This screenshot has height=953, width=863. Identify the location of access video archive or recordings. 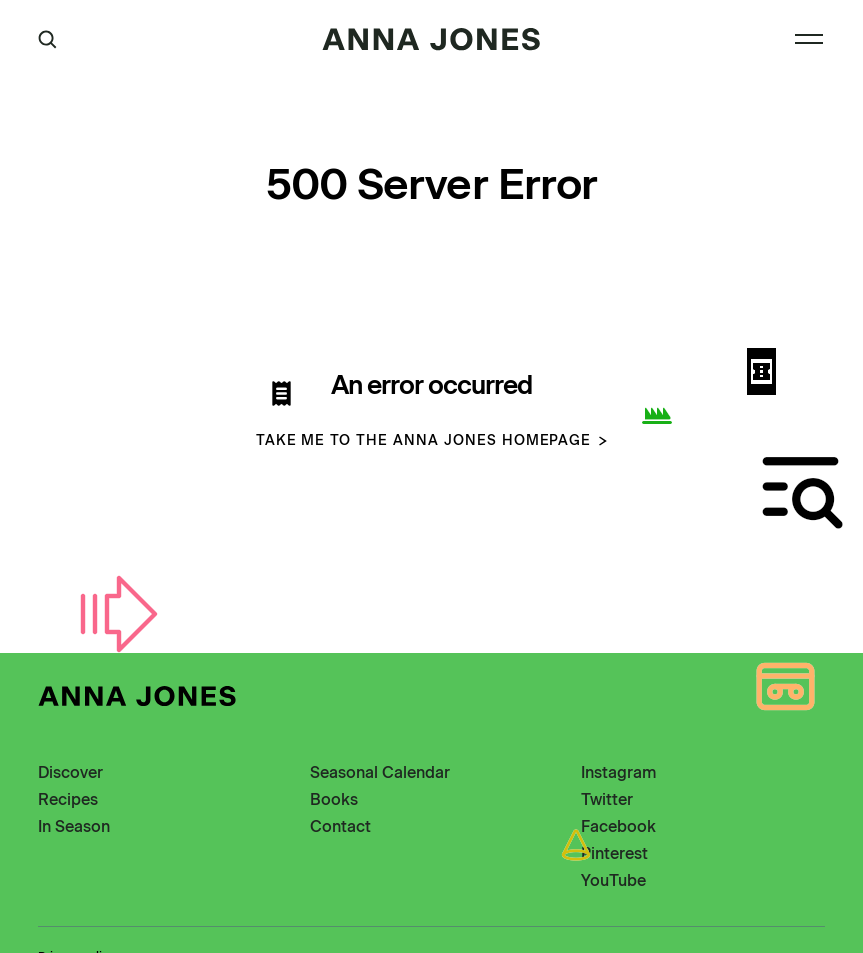
(785, 686).